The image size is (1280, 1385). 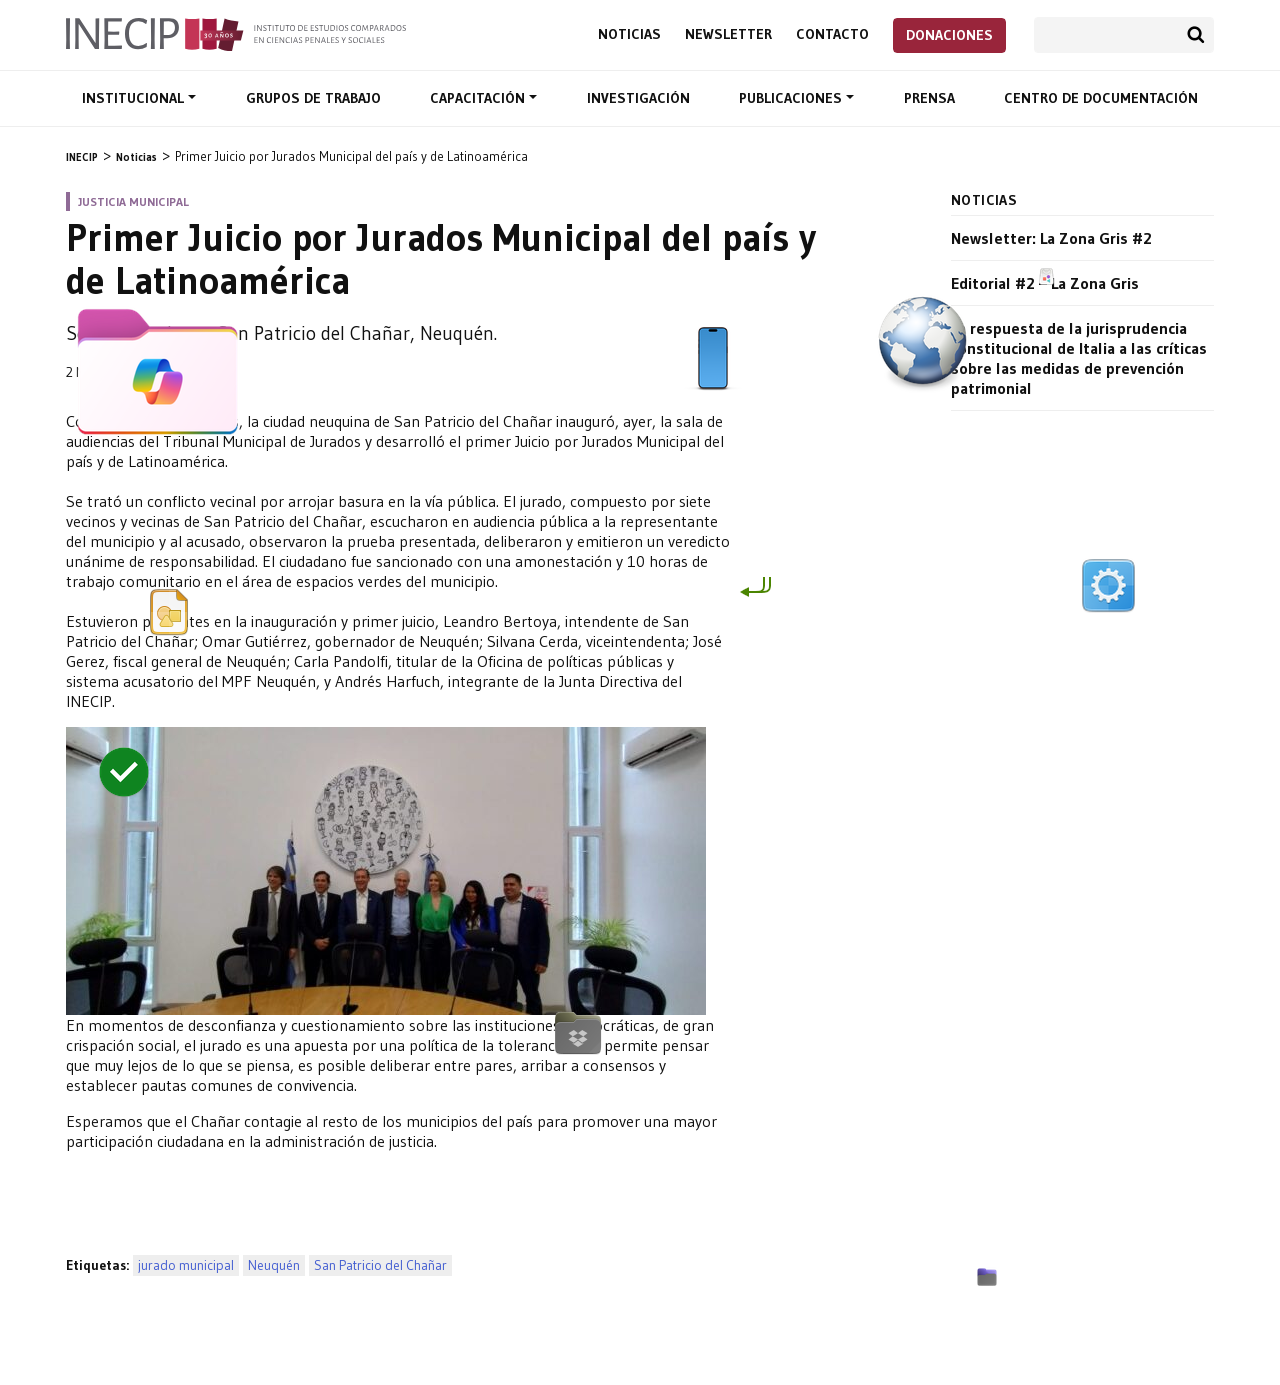 What do you see at coordinates (987, 1277) in the screenshot?
I see `view contents of an open folder` at bounding box center [987, 1277].